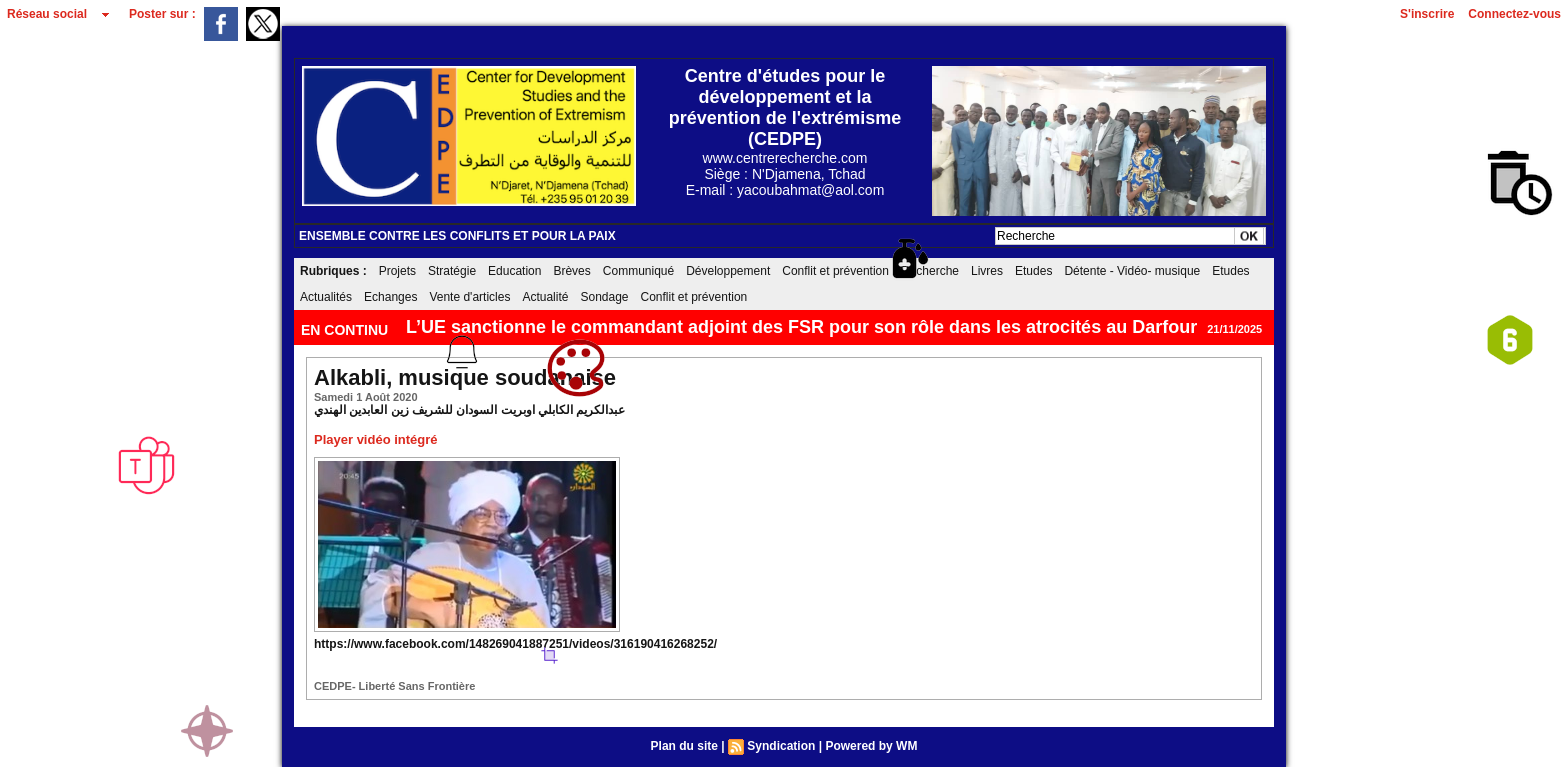 This screenshot has width=1568, height=767. I want to click on access hand sanitizer station information, so click(908, 258).